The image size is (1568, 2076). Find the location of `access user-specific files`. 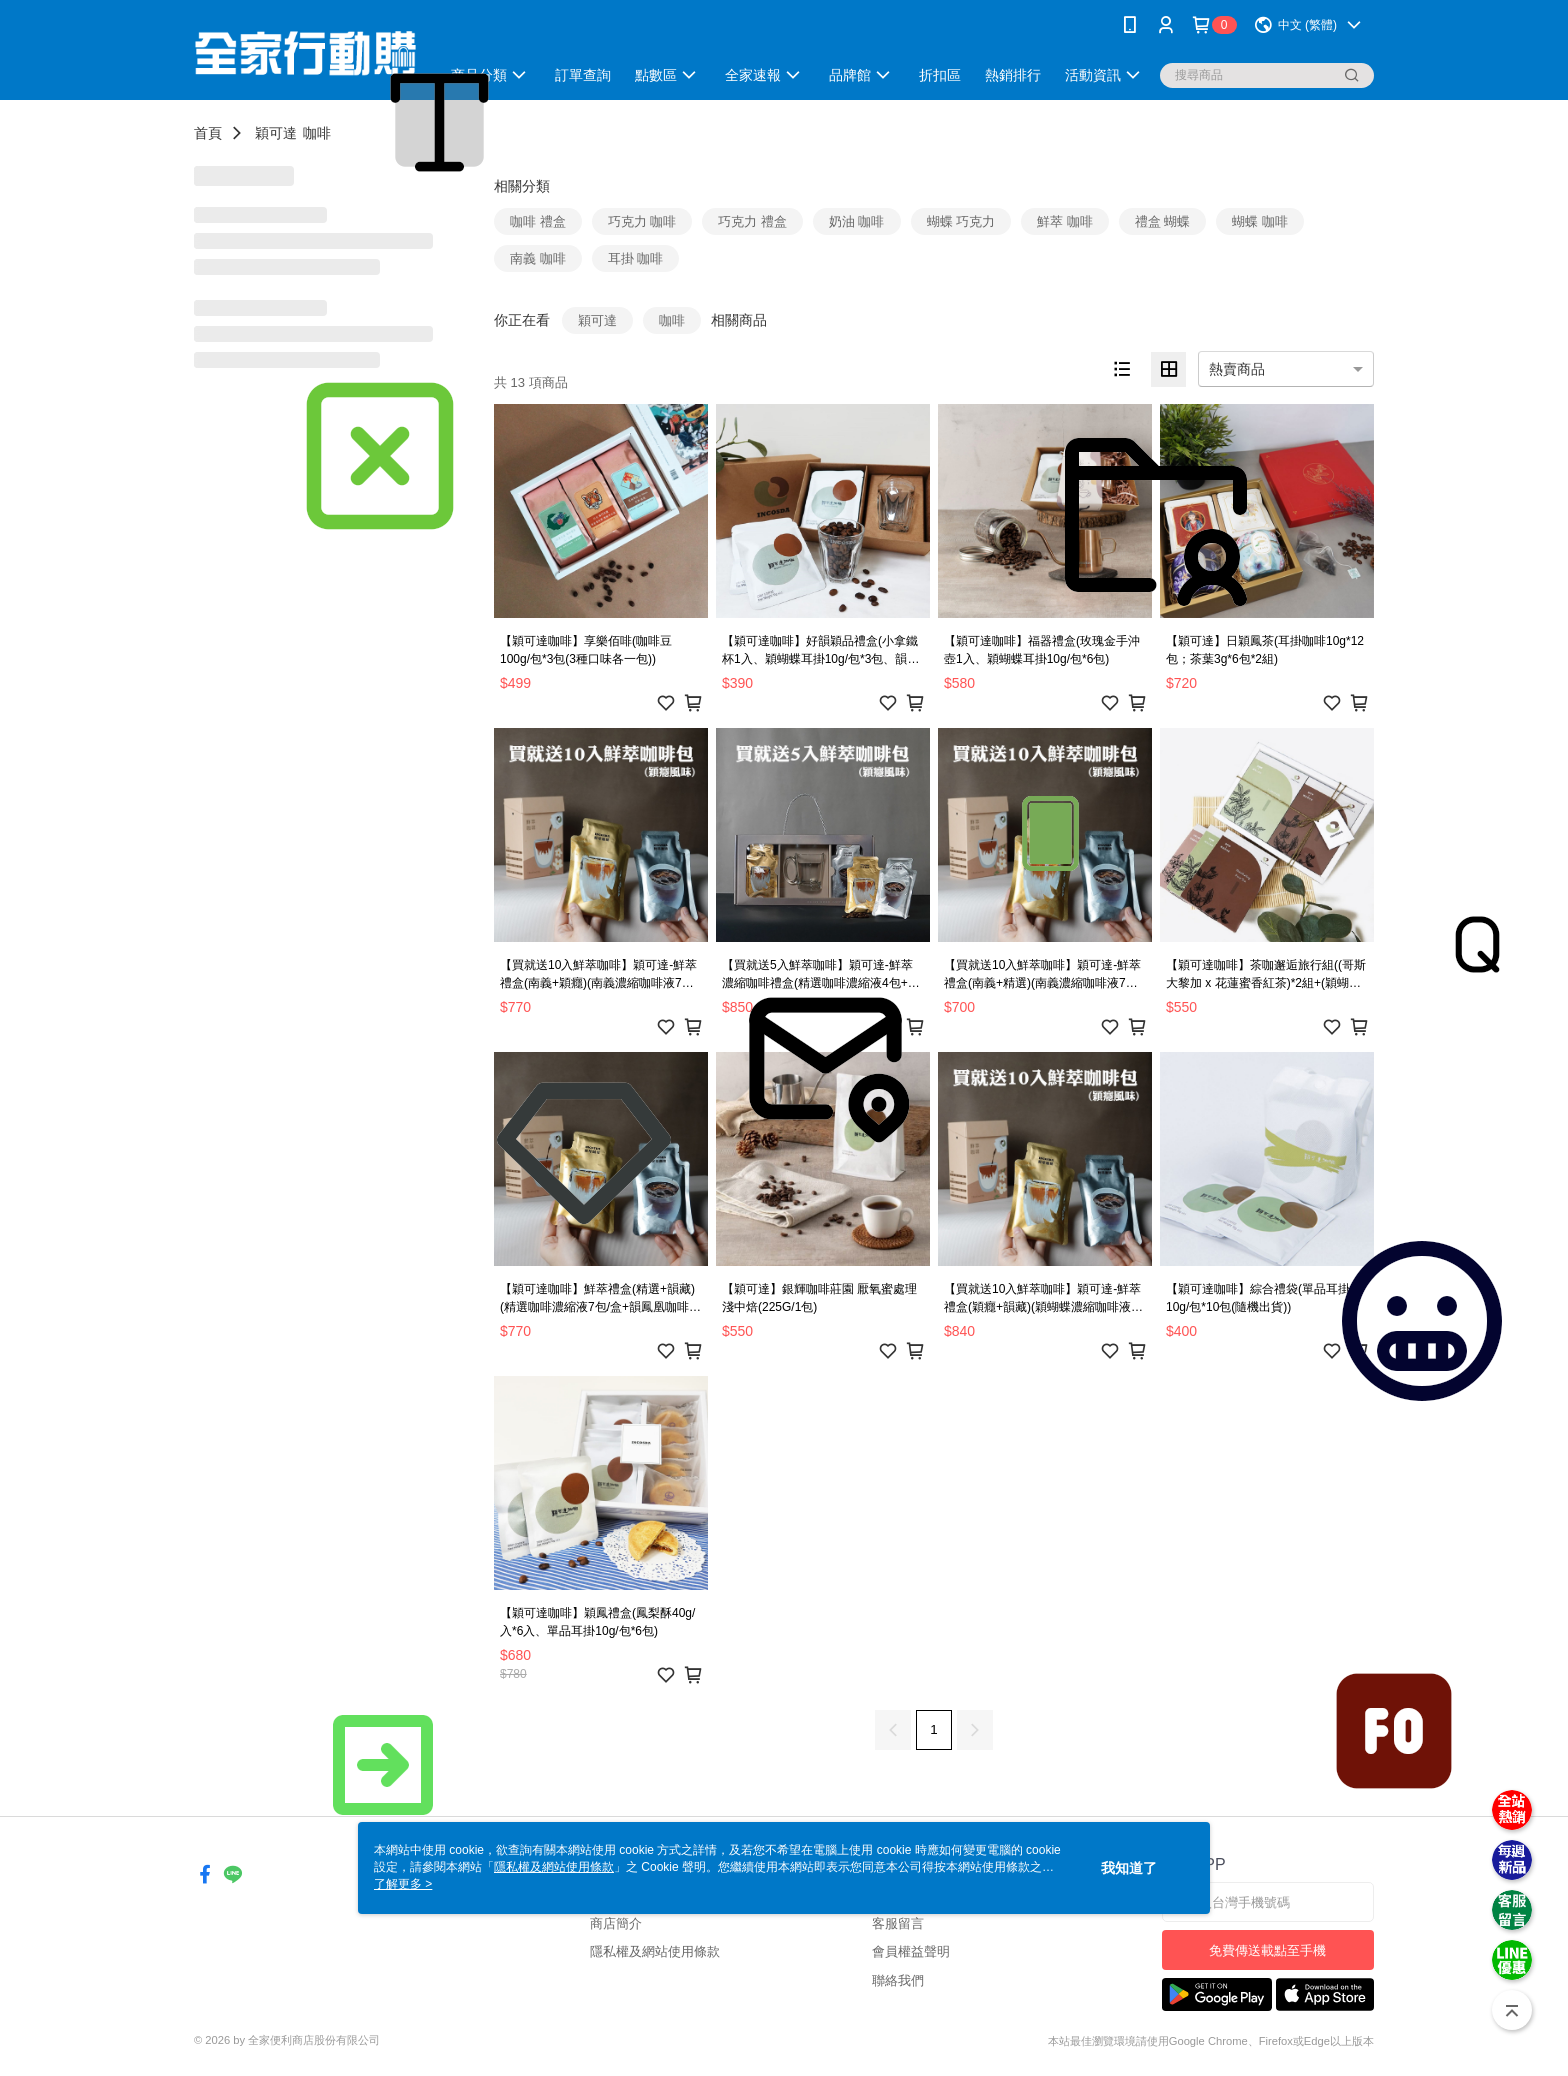

access user-specific files is located at coordinates (1156, 515).